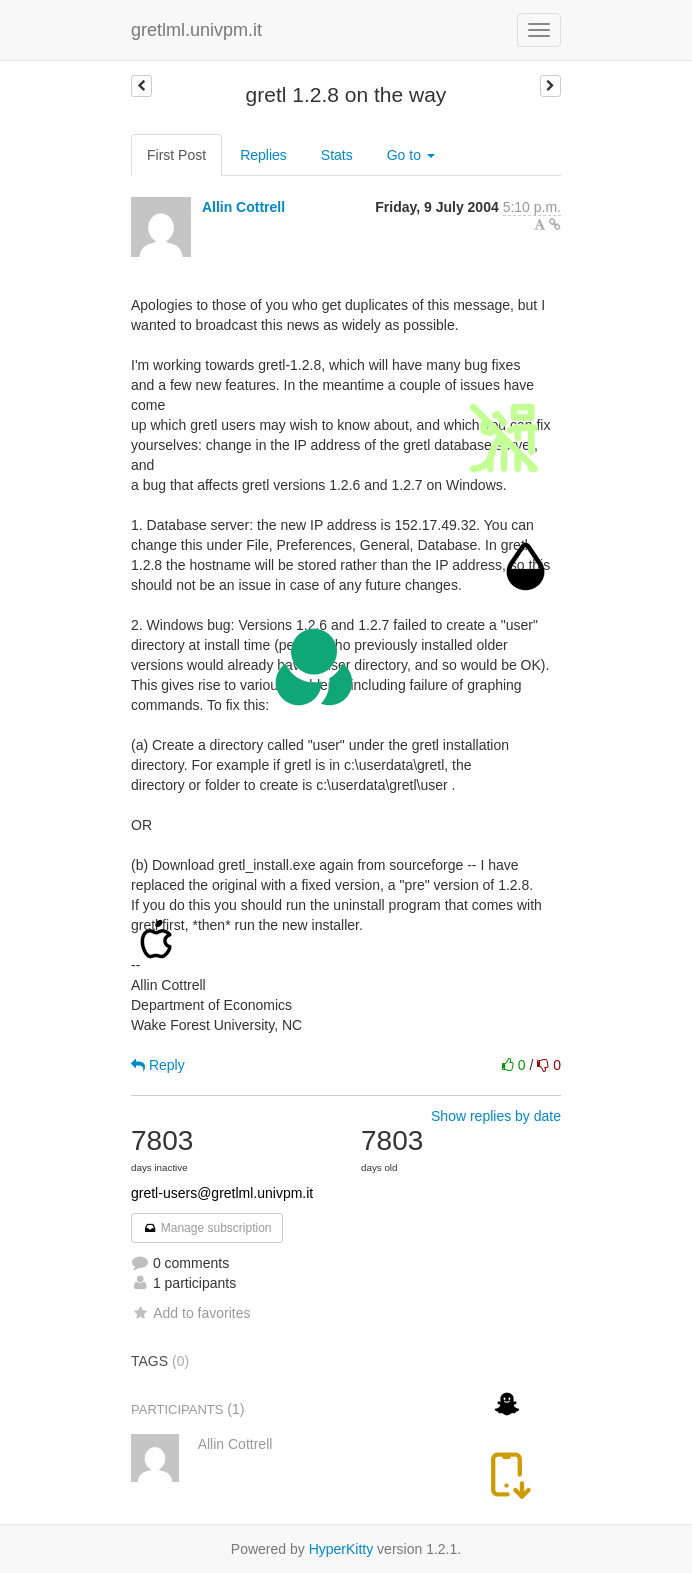 This screenshot has width=692, height=1573. Describe the element at coordinates (504, 438) in the screenshot. I see `rollercoaster ride unavailable or closed` at that location.